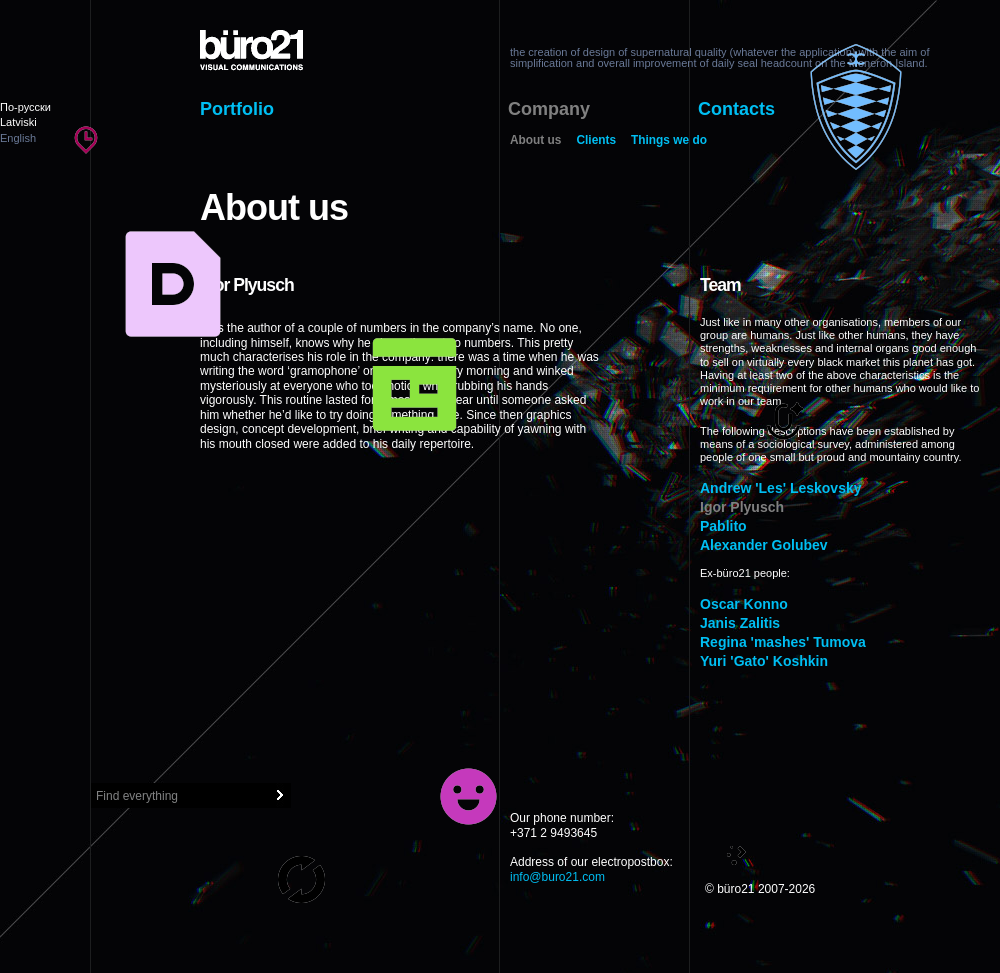  What do you see at coordinates (856, 107) in the screenshot?
I see `visit the Koenigsegg website or app` at bounding box center [856, 107].